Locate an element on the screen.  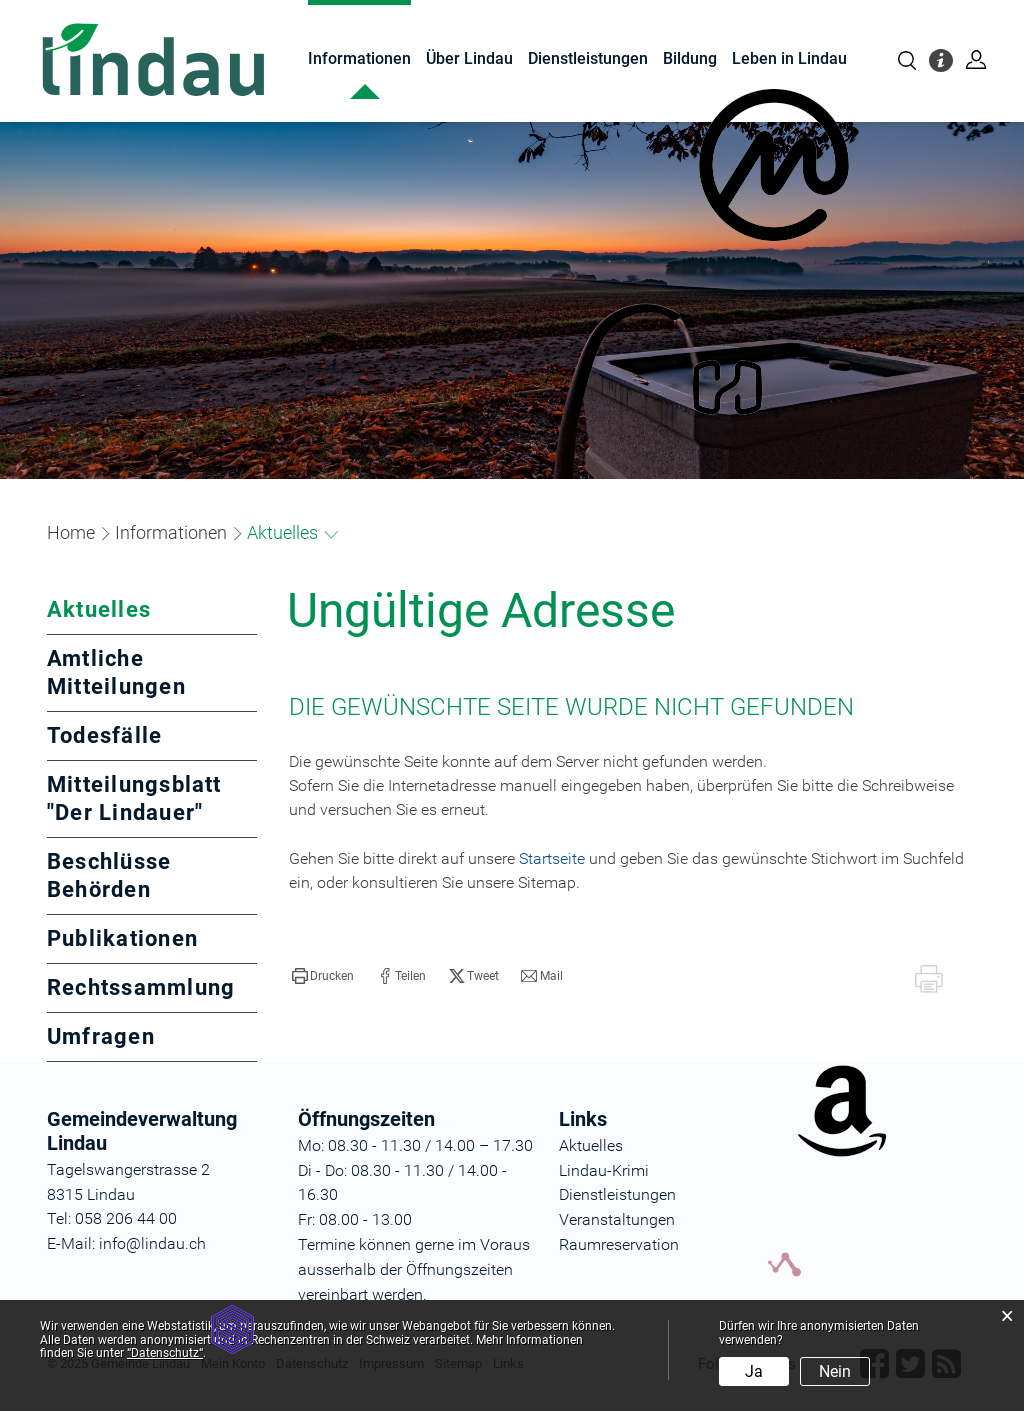
alwaysdata hosting service logo is located at coordinates (784, 1264).